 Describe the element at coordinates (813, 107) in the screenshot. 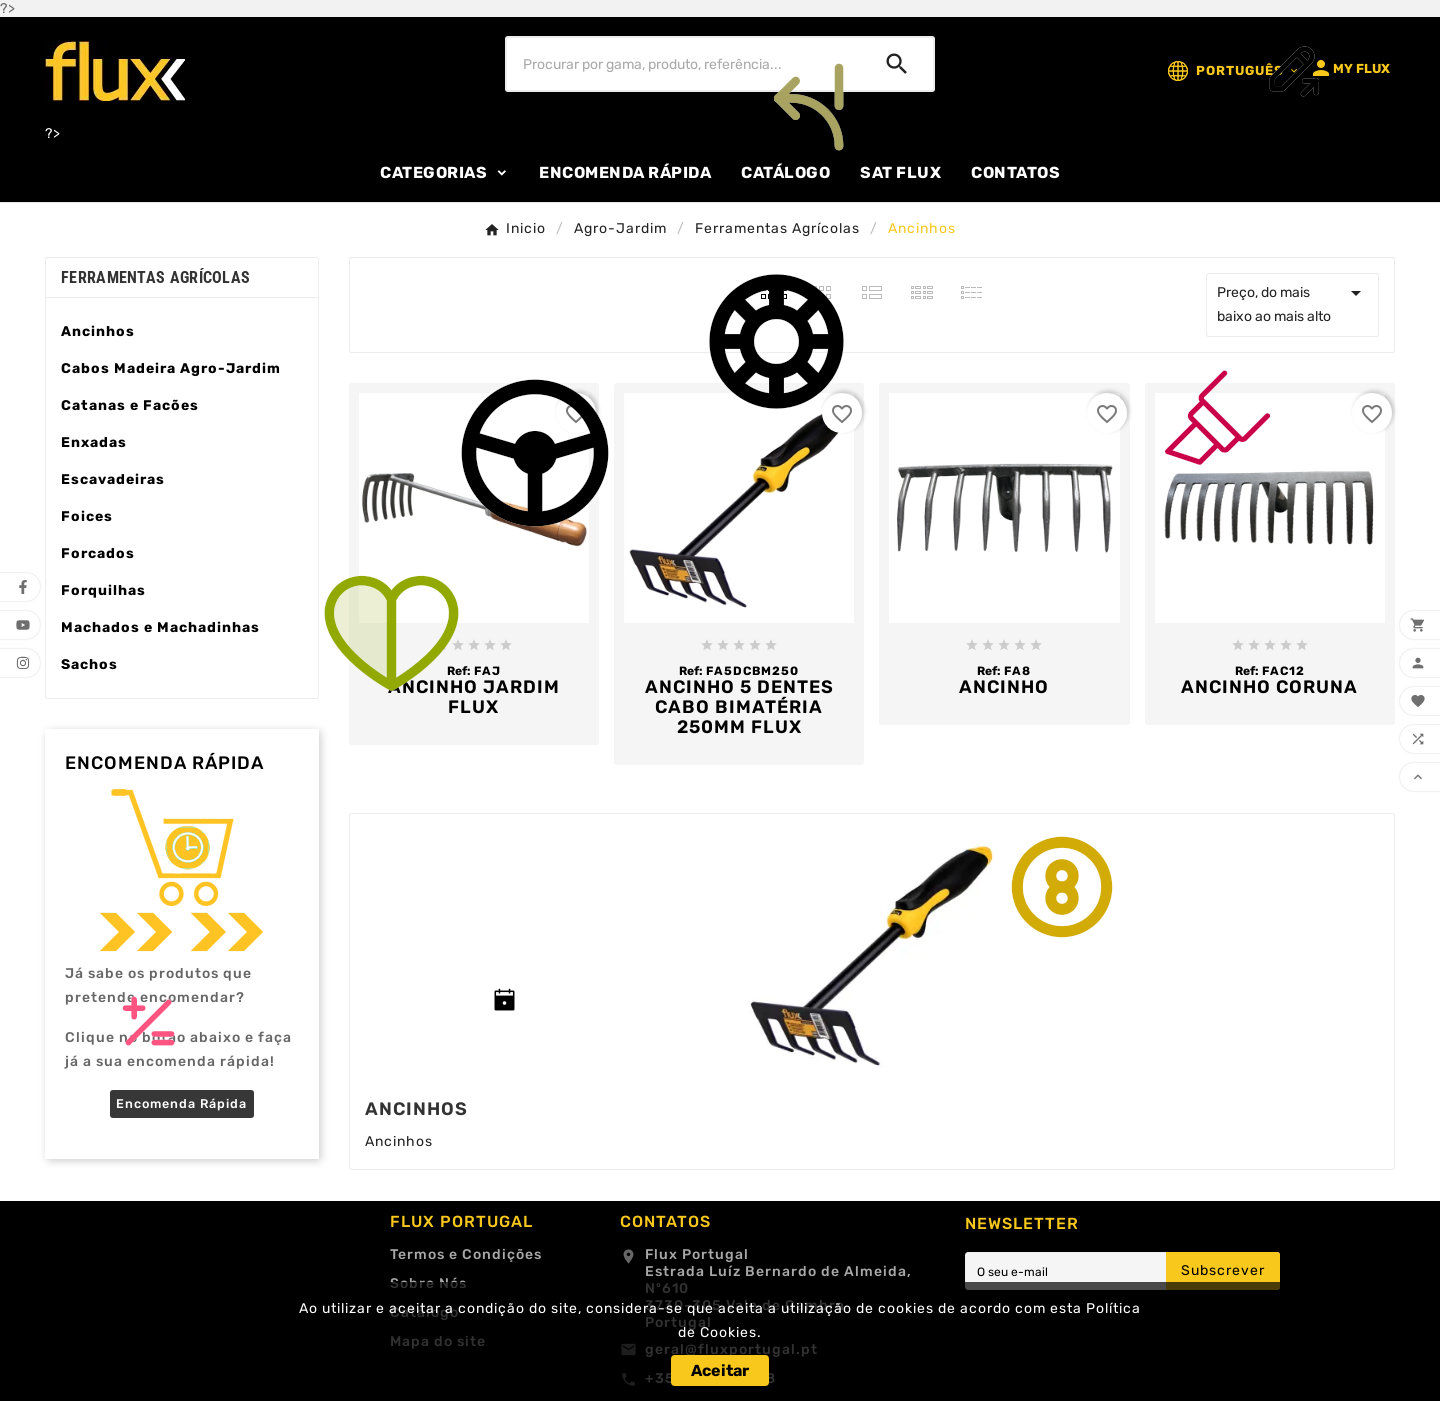

I see `take the next left turn` at that location.